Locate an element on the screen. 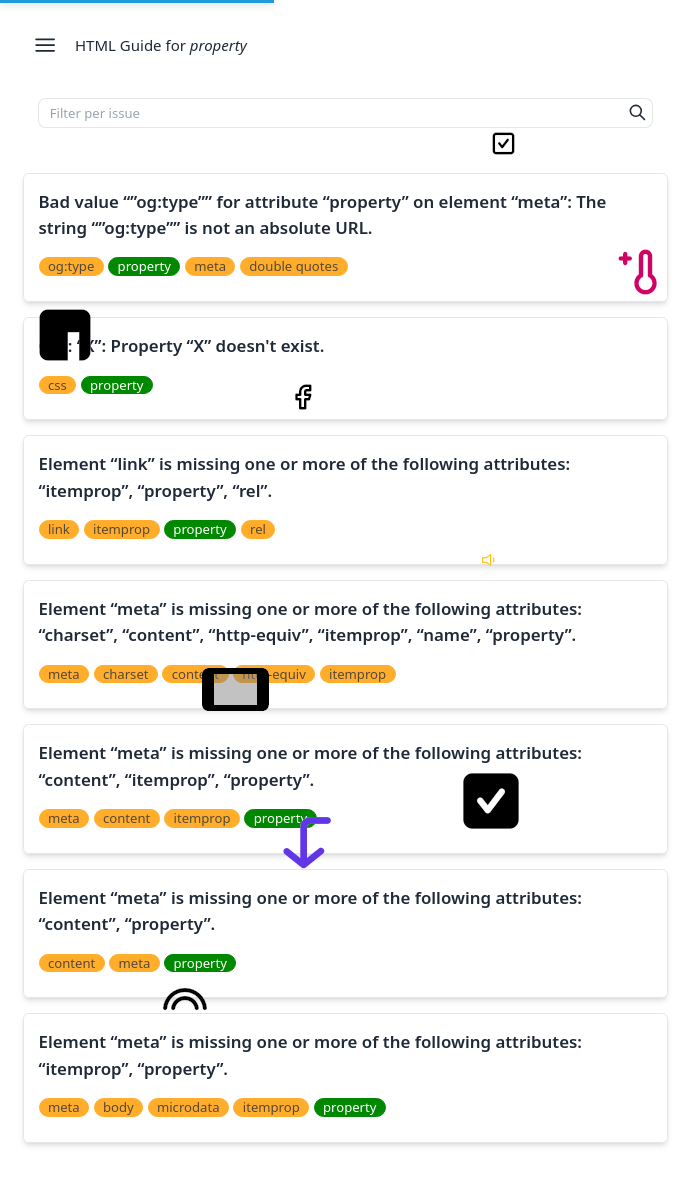 The width and height of the screenshot is (690, 1180). access visual filters or image effects is located at coordinates (185, 1000).